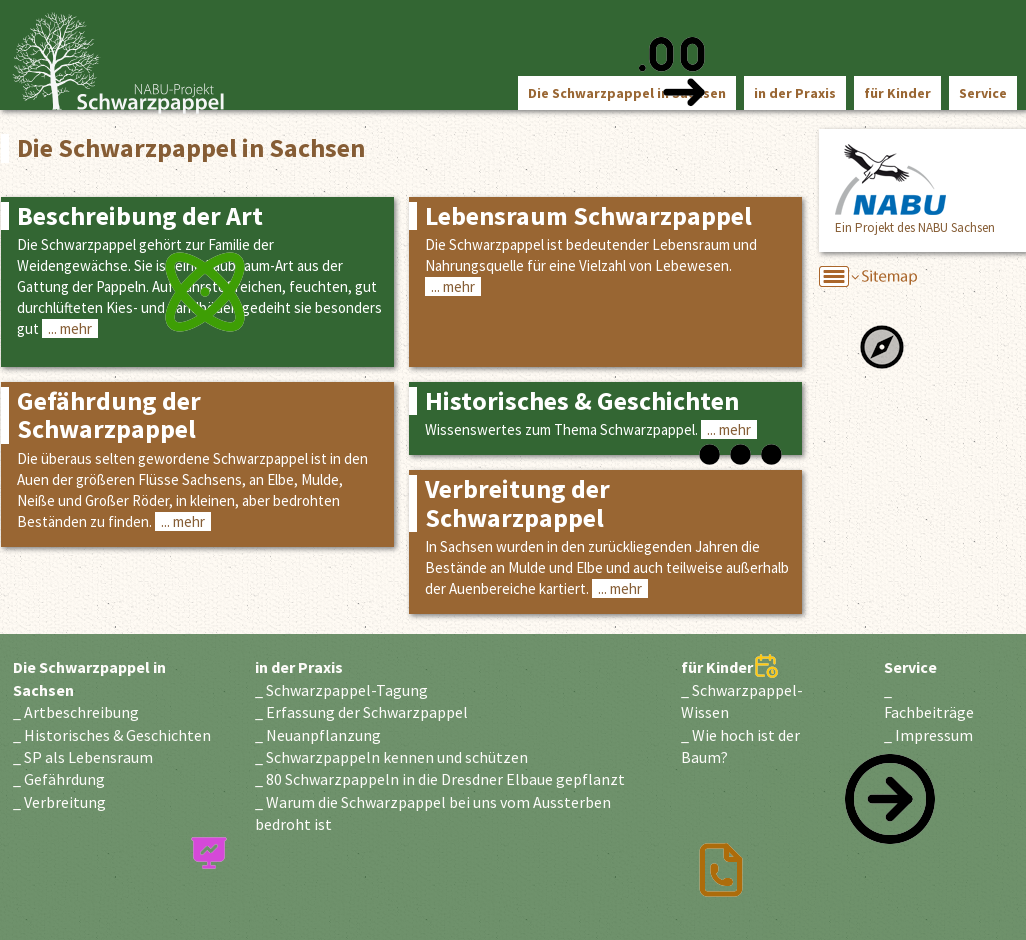 The width and height of the screenshot is (1026, 940). I want to click on view contact information file, so click(721, 870).